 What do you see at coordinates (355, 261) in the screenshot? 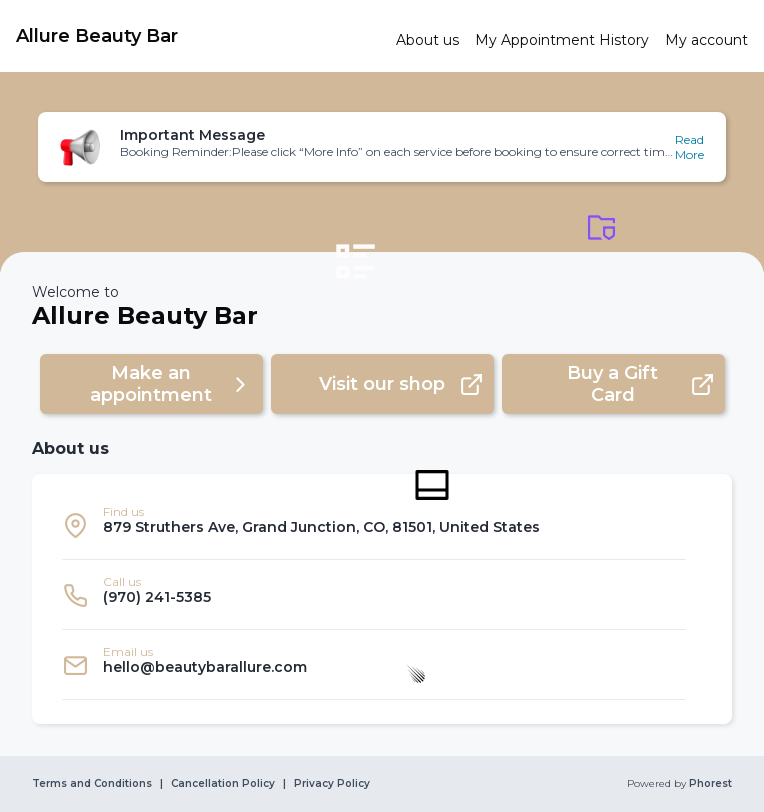
I see `view completed tasks in a checklist` at bounding box center [355, 261].